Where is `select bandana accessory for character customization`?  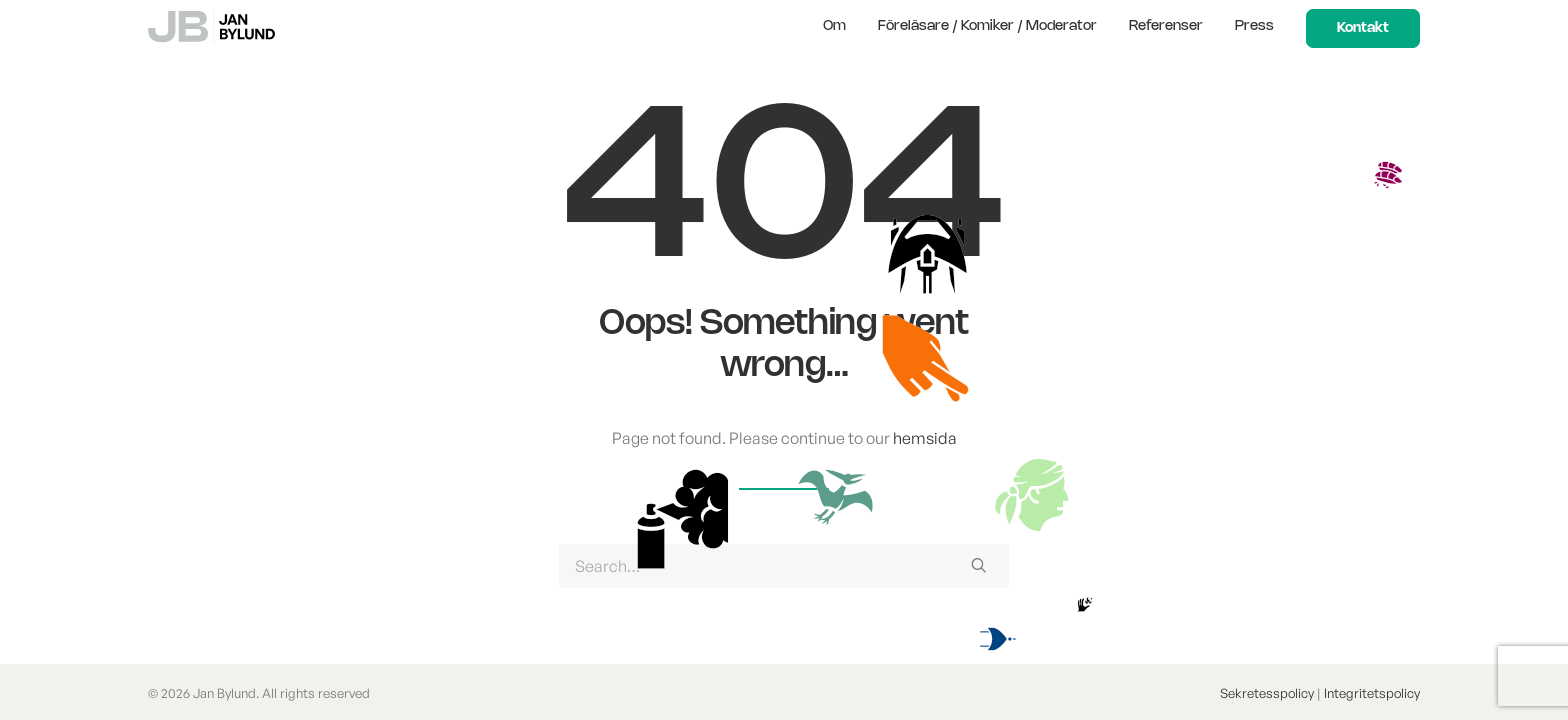
select bandana accessory for character customization is located at coordinates (1032, 496).